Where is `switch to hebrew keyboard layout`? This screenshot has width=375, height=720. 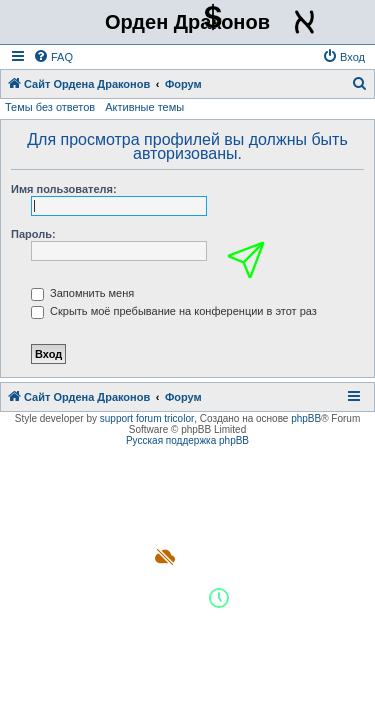
switch to hebrew keyboard layout is located at coordinates (305, 22).